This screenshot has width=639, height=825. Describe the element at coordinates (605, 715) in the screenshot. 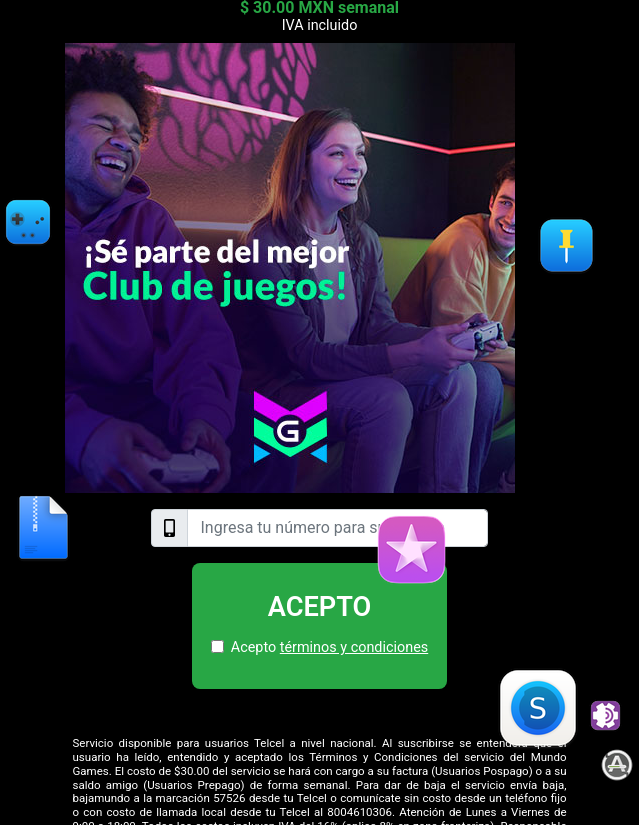

I see `open carburetor app settings` at that location.